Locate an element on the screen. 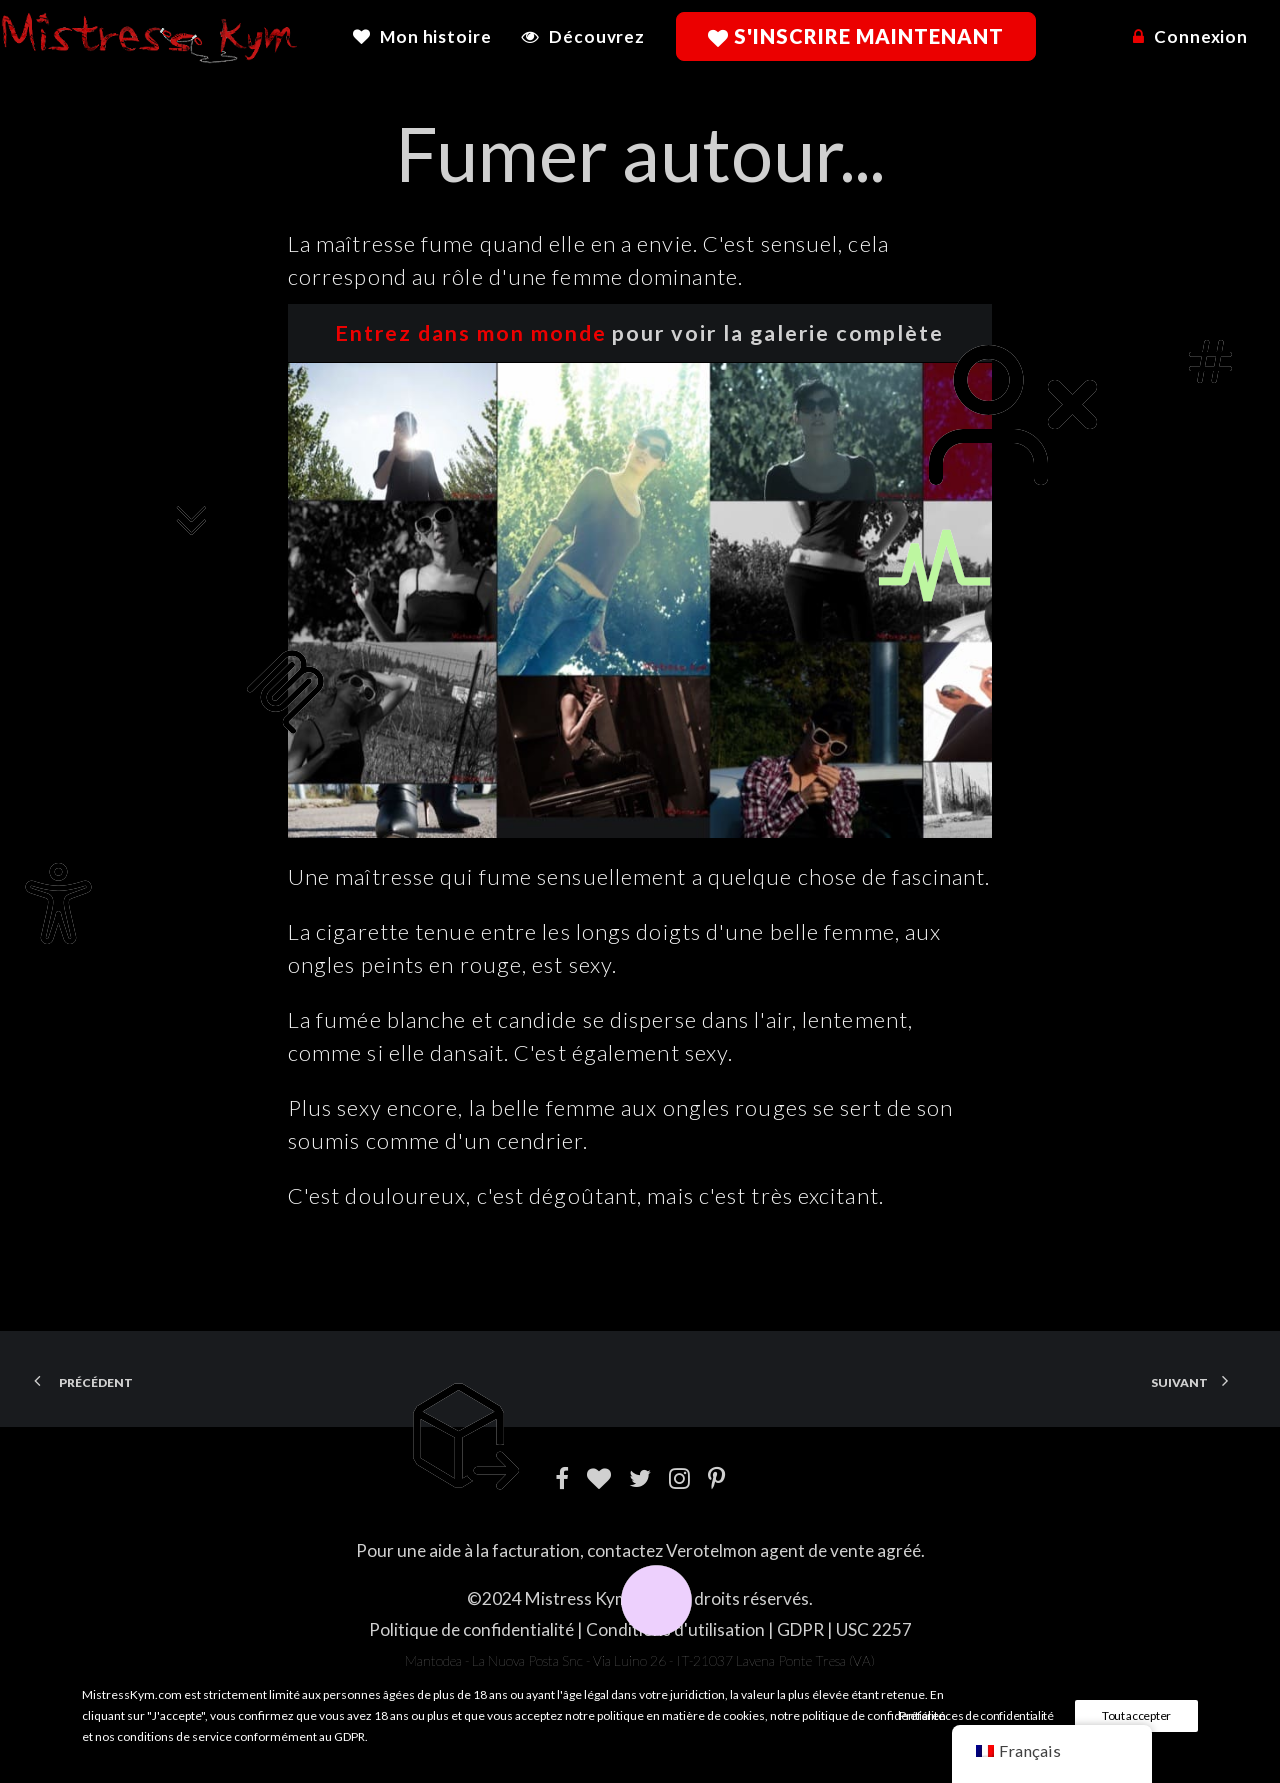 The image size is (1280, 1783). view activity or system pulse is located at coordinates (934, 569).